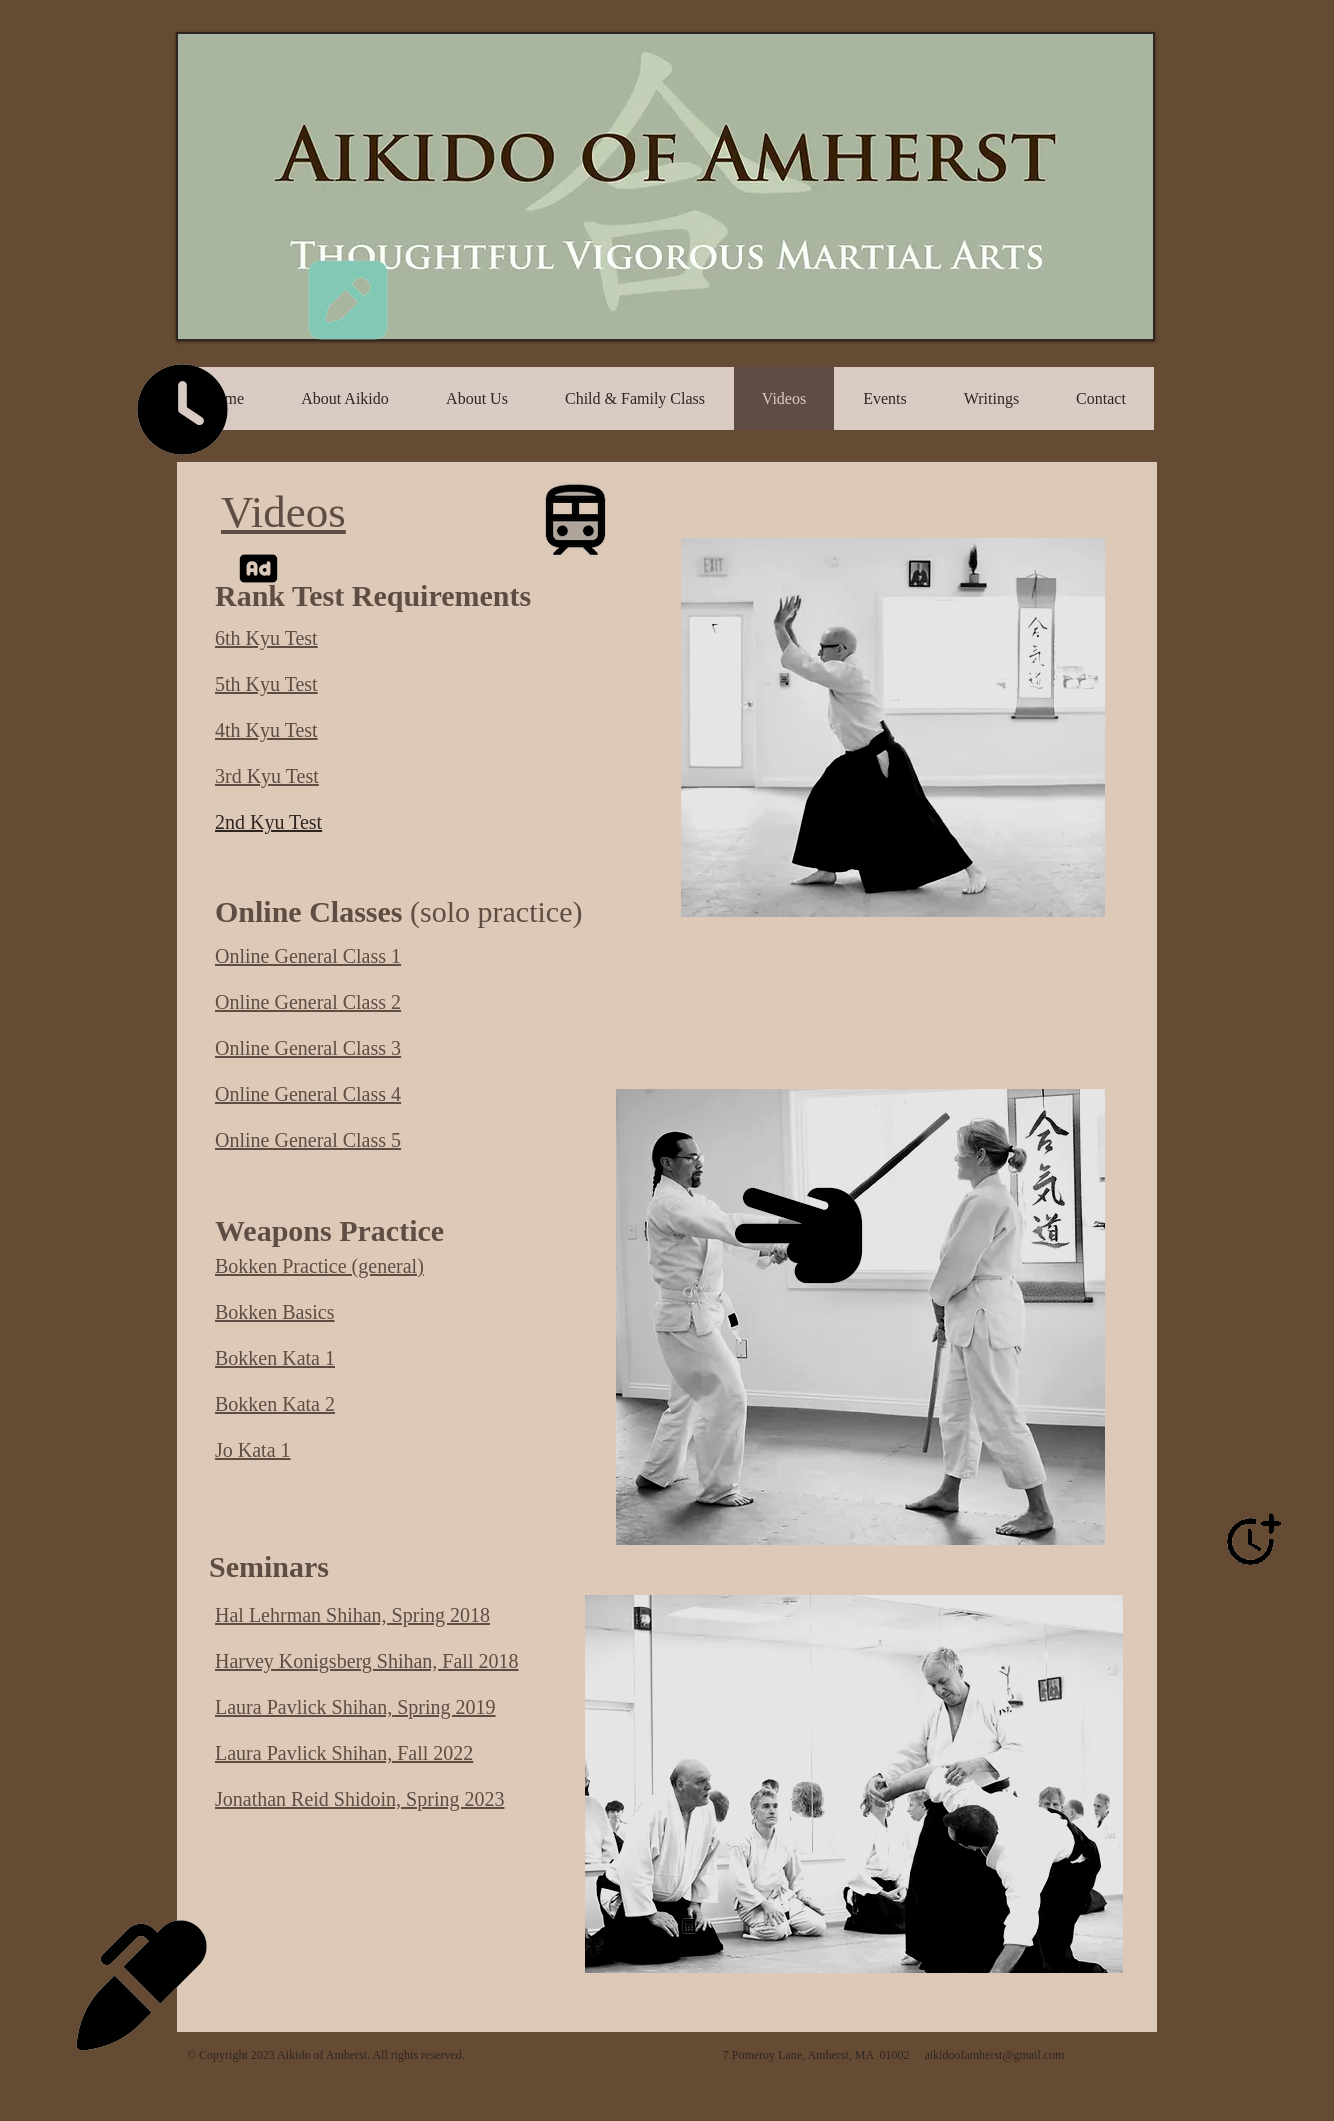 The height and width of the screenshot is (2121, 1334). What do you see at coordinates (689, 1926) in the screenshot?
I see `open the calculator app` at bounding box center [689, 1926].